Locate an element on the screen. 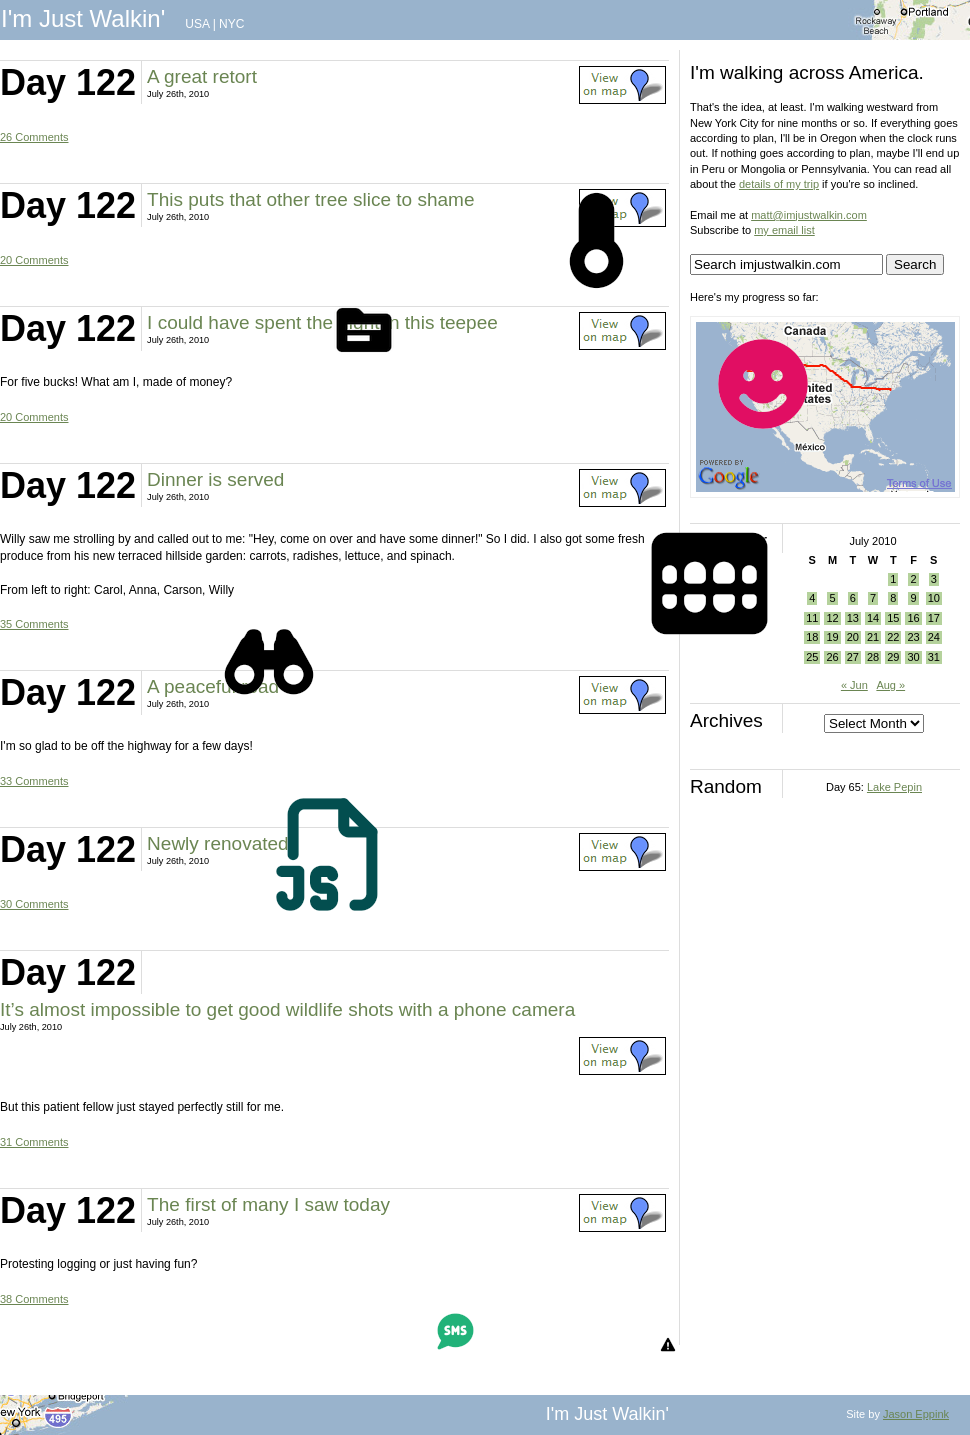 The height and width of the screenshot is (1435, 970). indicates a JavaScript file type is located at coordinates (332, 854).